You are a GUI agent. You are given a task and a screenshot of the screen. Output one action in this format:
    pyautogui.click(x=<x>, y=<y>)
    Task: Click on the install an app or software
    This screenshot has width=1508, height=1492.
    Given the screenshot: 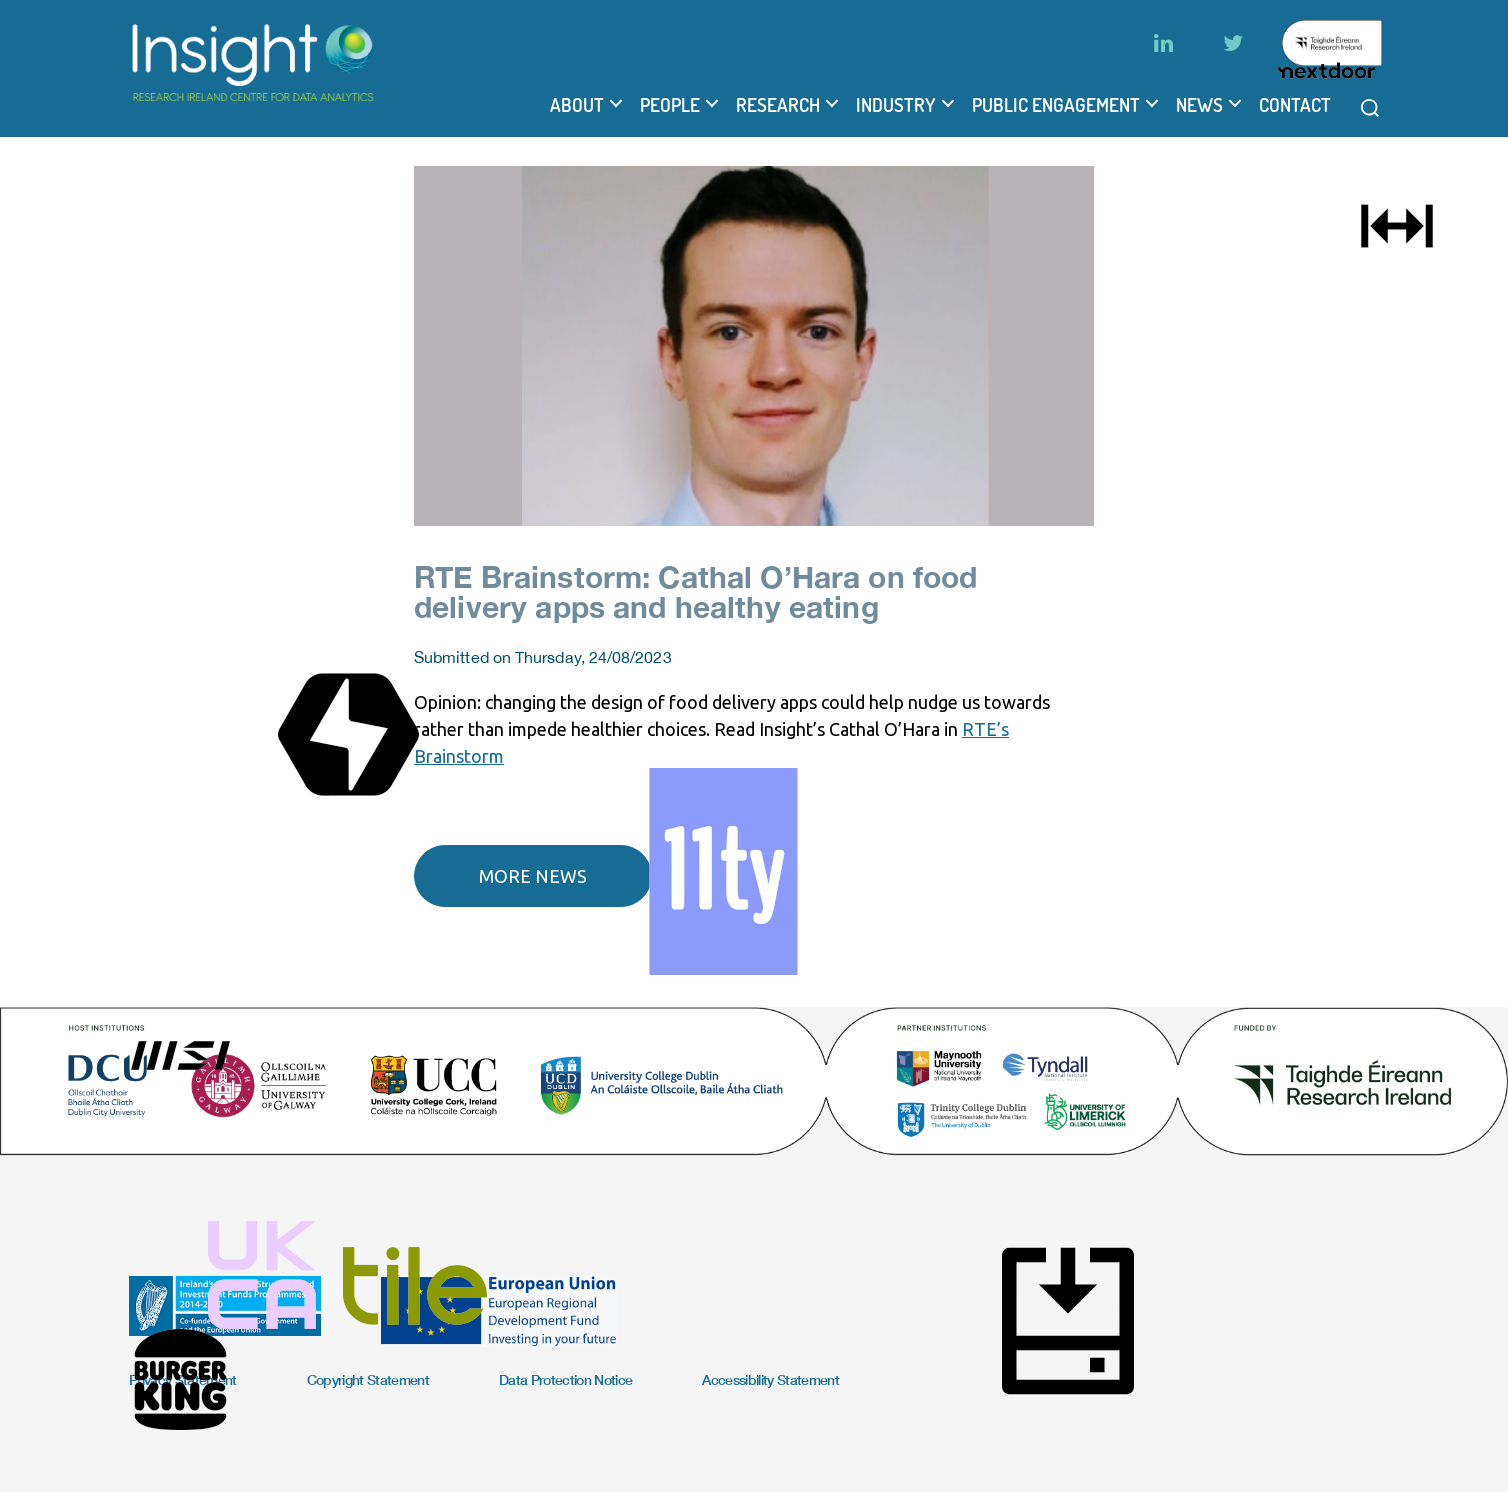 What is the action you would take?
    pyautogui.click(x=1068, y=1321)
    